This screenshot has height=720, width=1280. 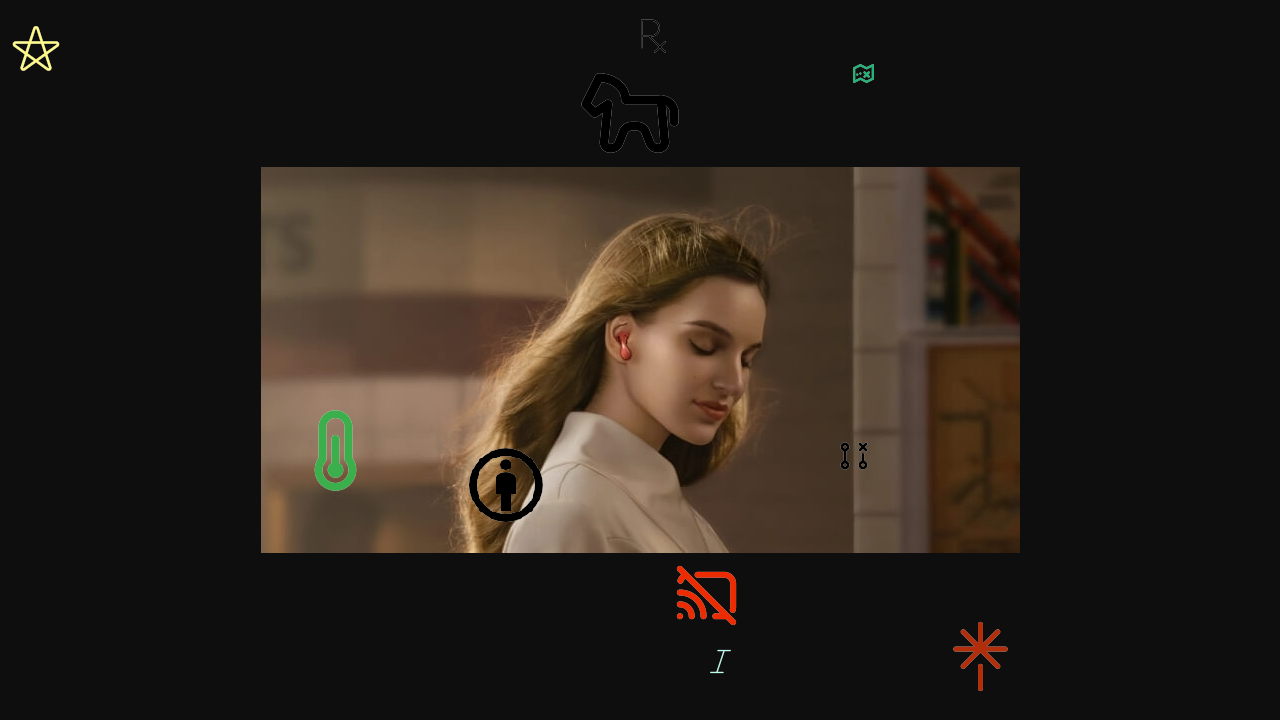 What do you see at coordinates (706, 595) in the screenshot?
I see `screen casting is unavailable or disabled` at bounding box center [706, 595].